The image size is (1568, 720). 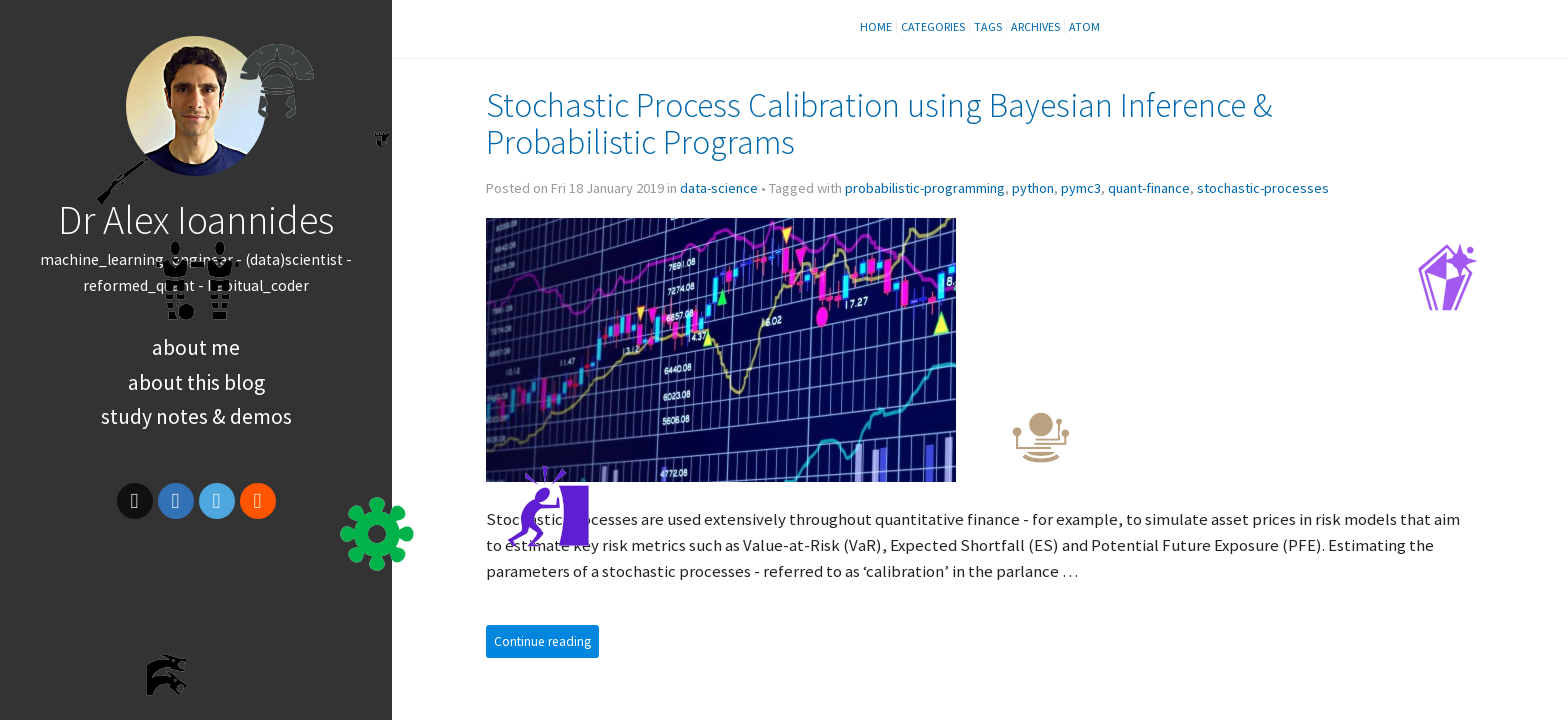 What do you see at coordinates (277, 81) in the screenshot?
I see `select roman or ancient warrior character class` at bounding box center [277, 81].